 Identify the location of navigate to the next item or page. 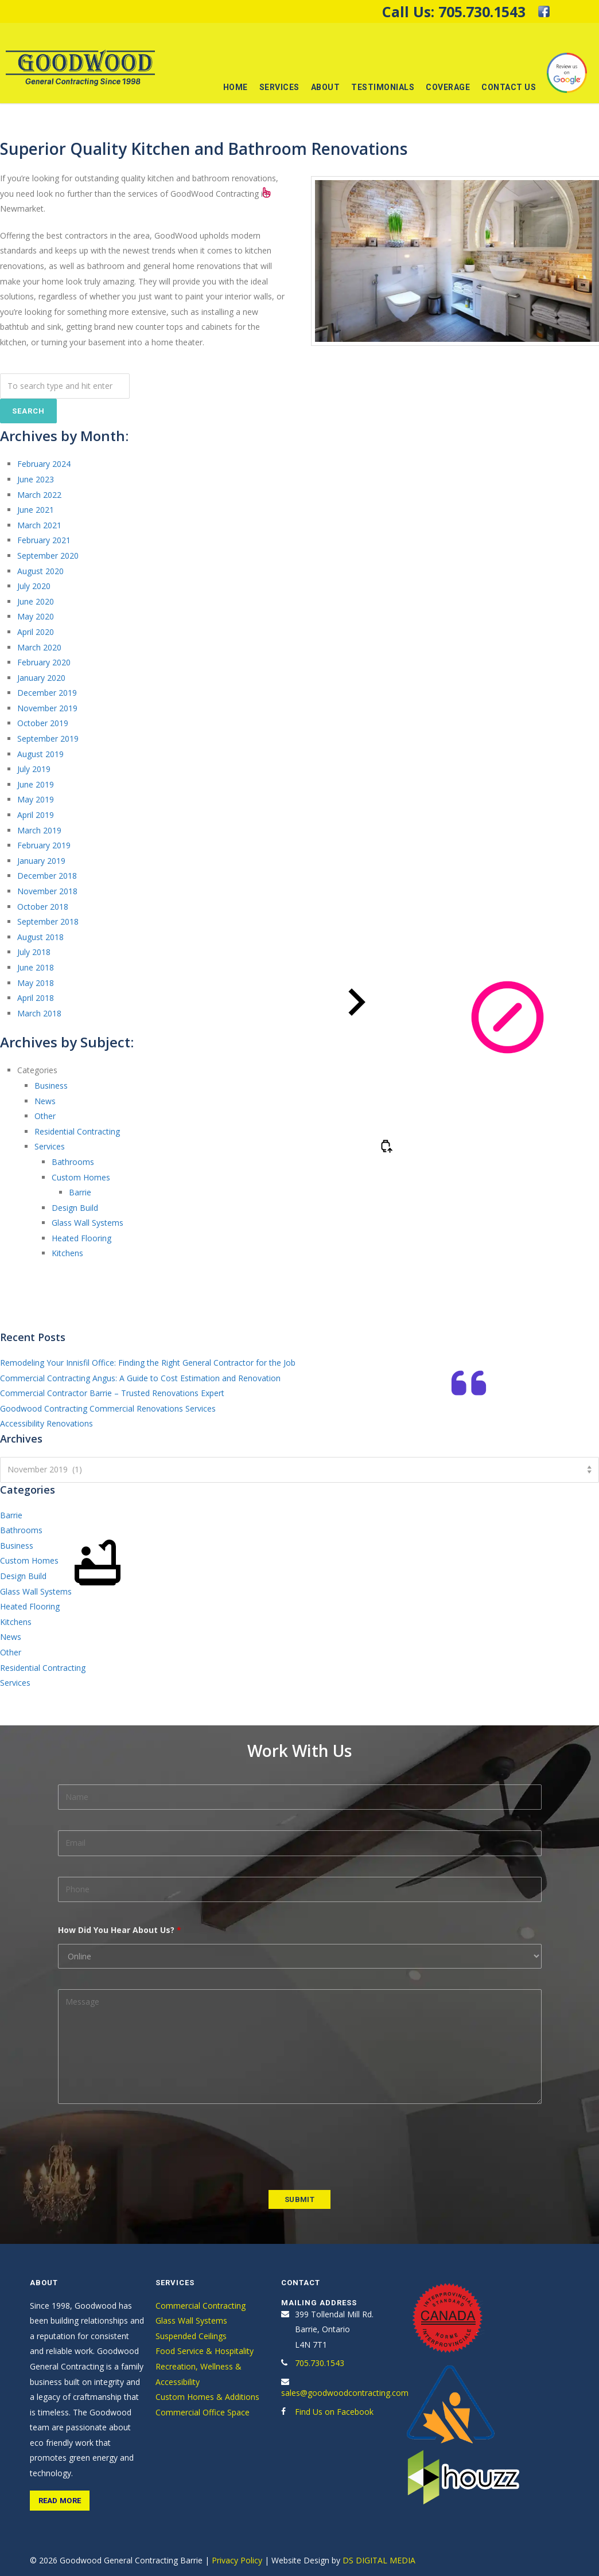
(356, 1002).